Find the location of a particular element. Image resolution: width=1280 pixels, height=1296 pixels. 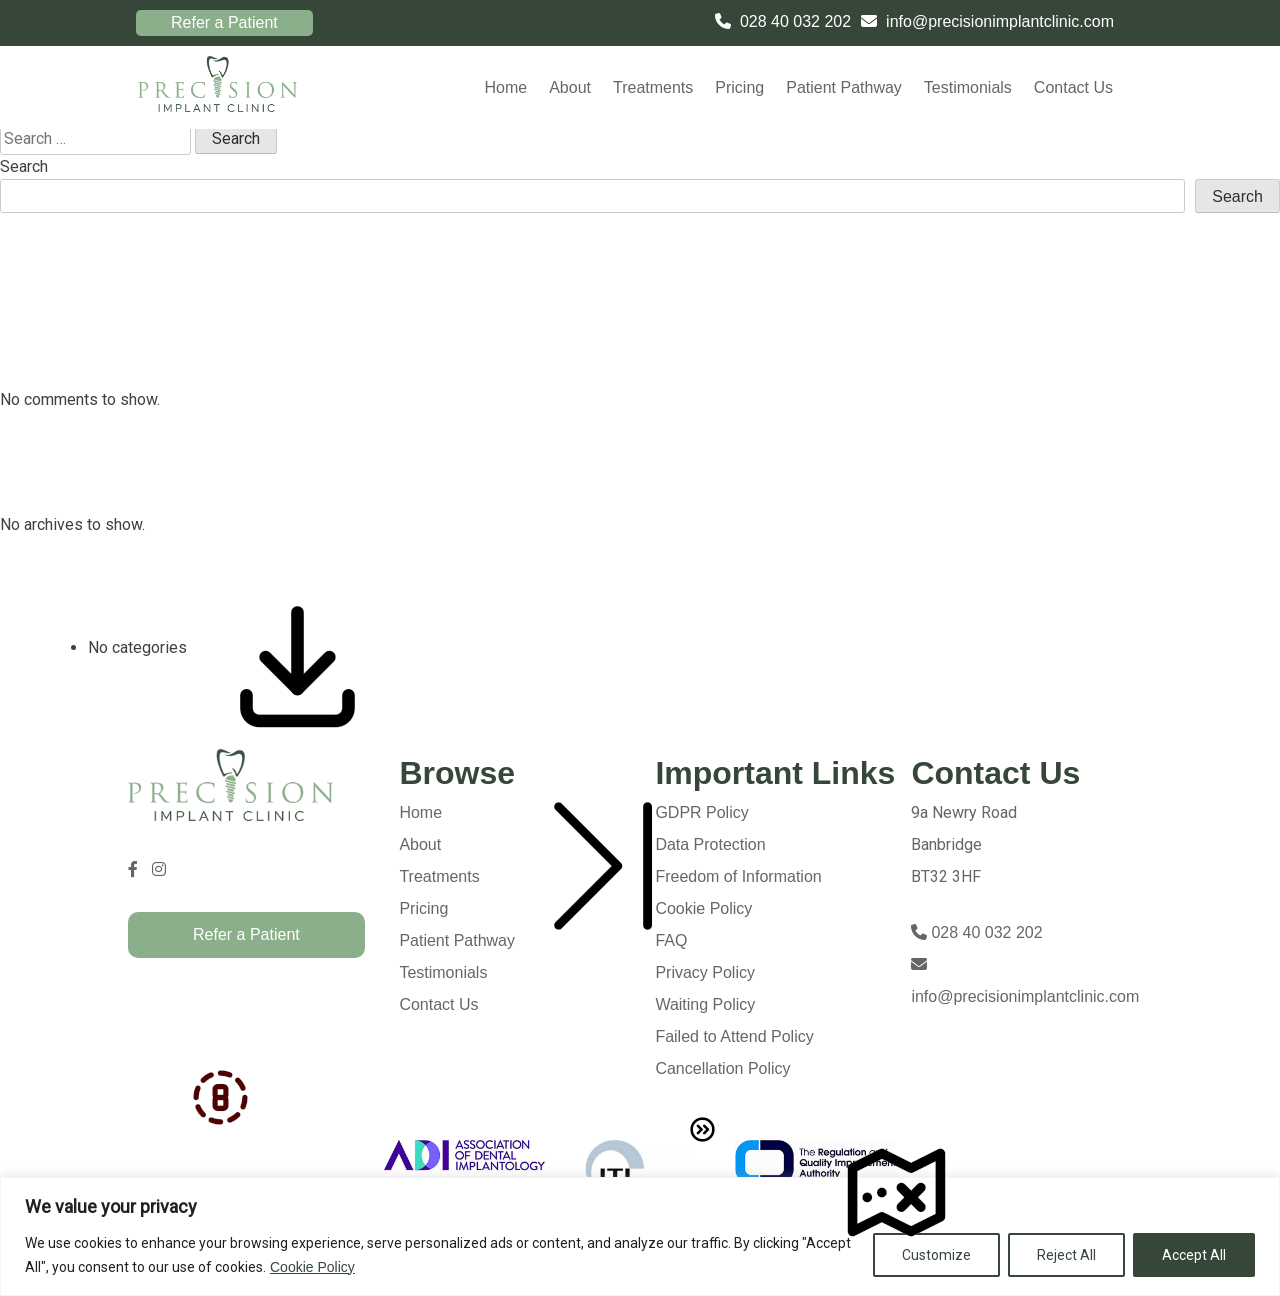

step 8 in a multi-step process is located at coordinates (220, 1097).